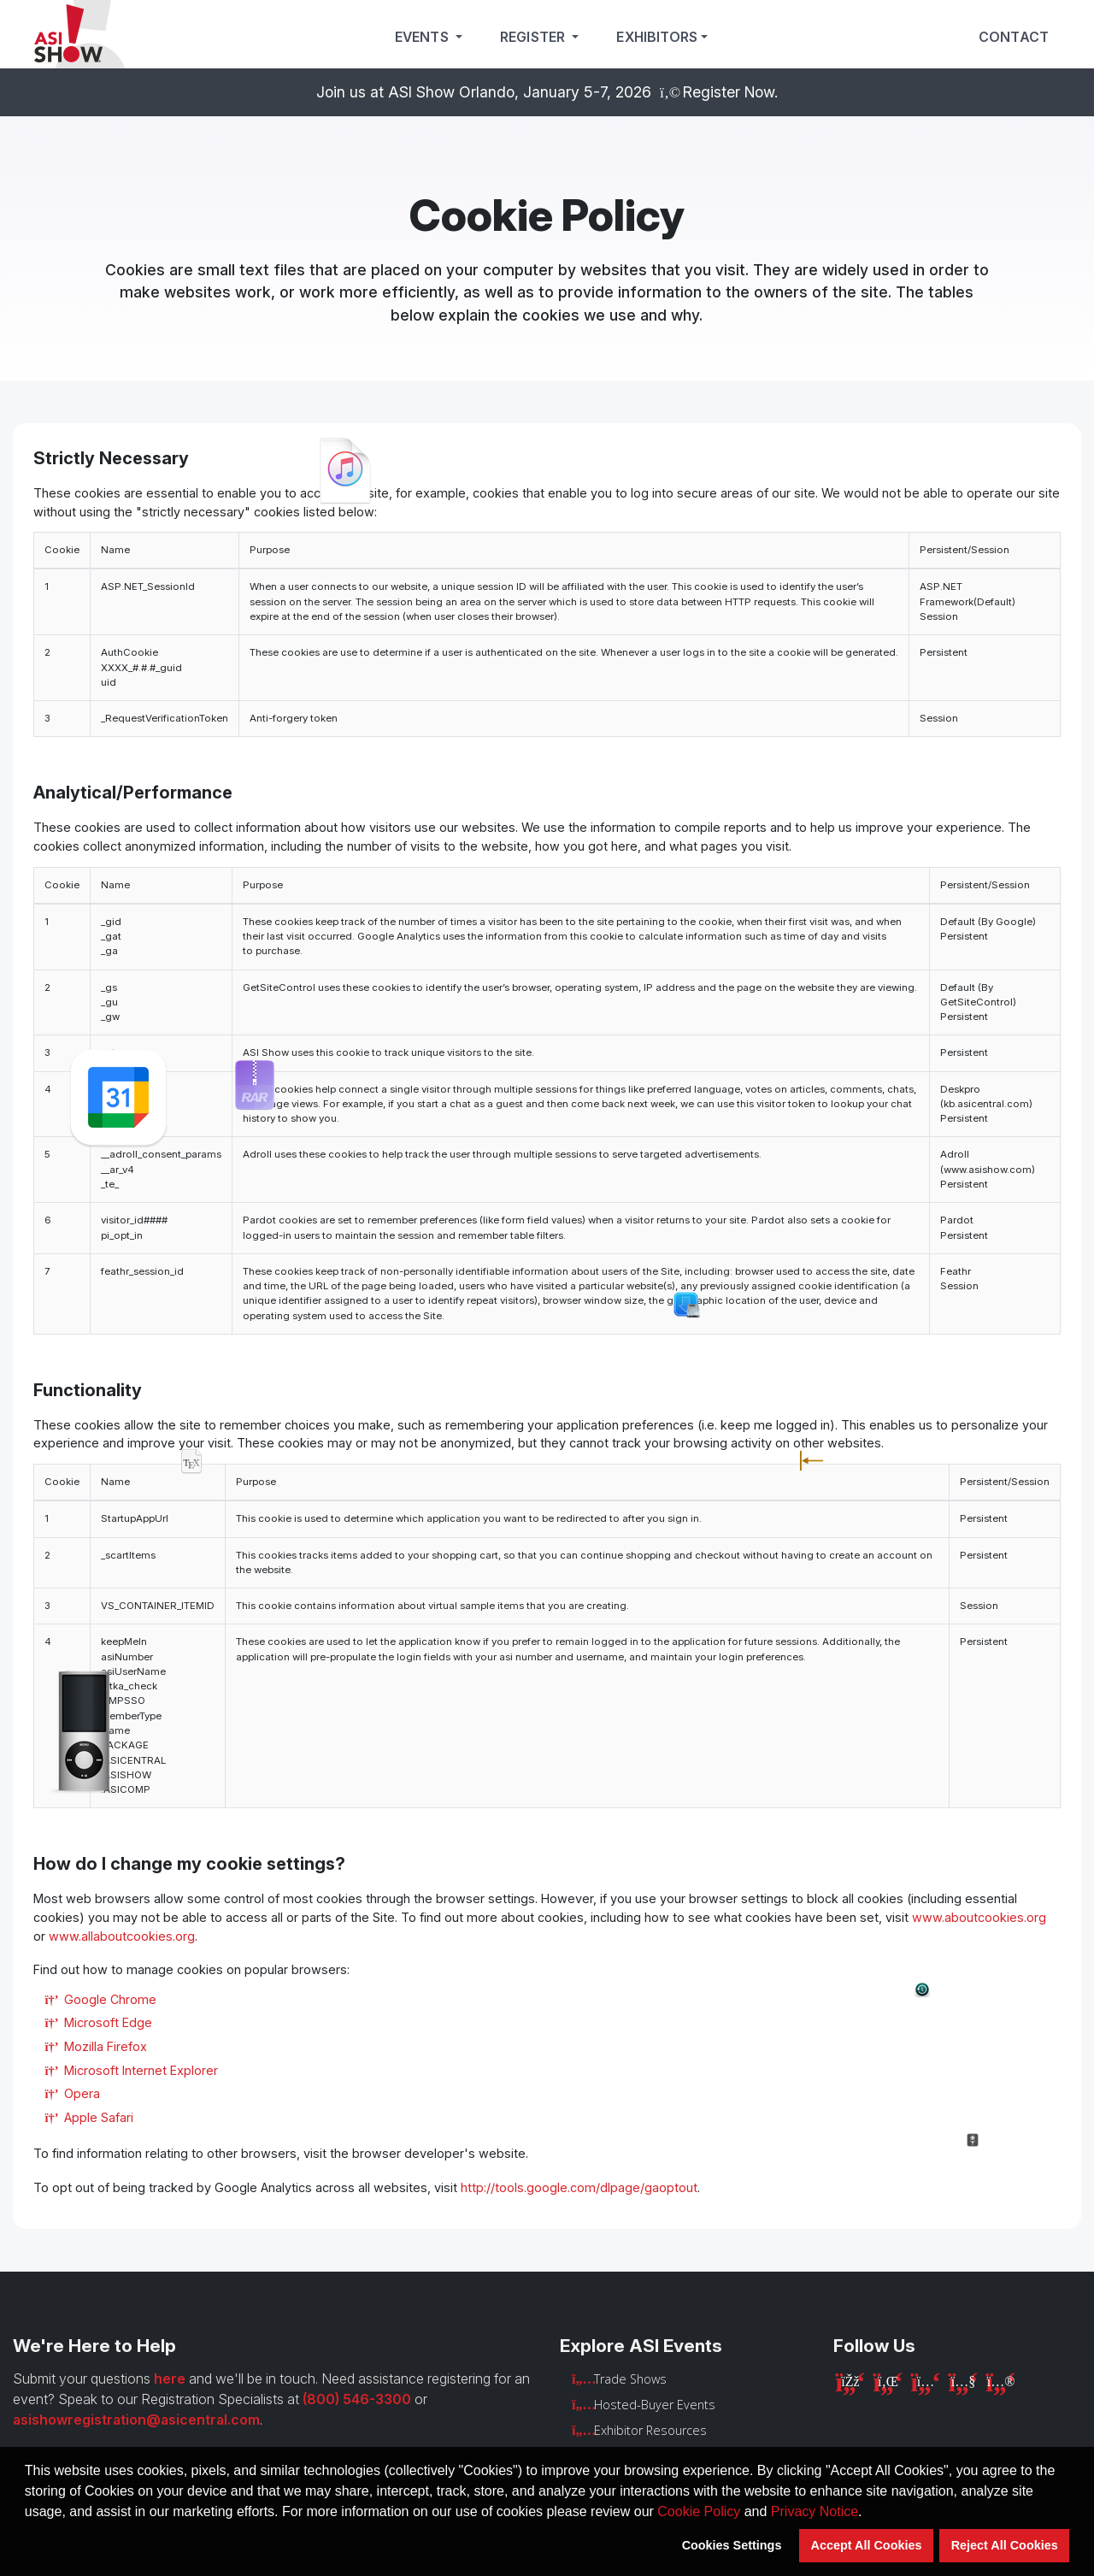  Describe the element at coordinates (973, 2140) in the screenshot. I see `archive selected email messages` at that location.